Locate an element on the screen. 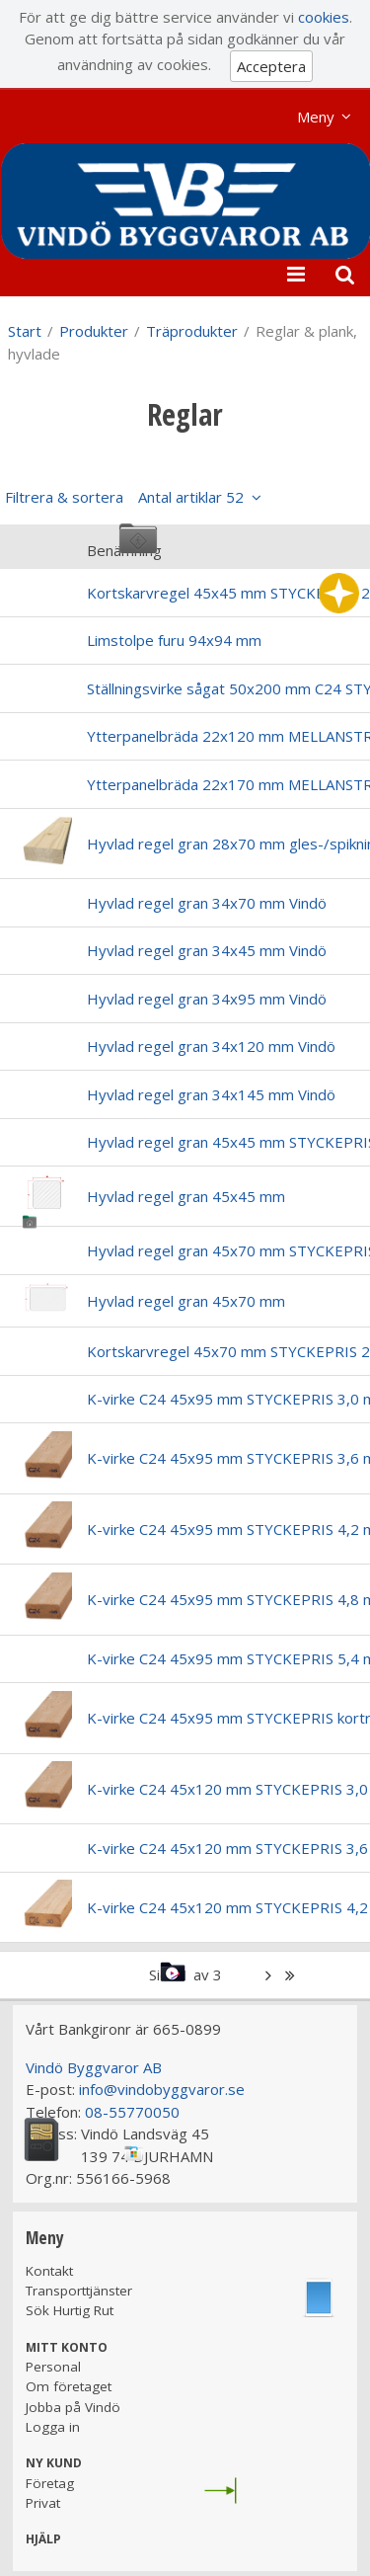 Image resolution: width=370 pixels, height=2576 pixels. open microsoft store downloads folder is located at coordinates (133, 2153).